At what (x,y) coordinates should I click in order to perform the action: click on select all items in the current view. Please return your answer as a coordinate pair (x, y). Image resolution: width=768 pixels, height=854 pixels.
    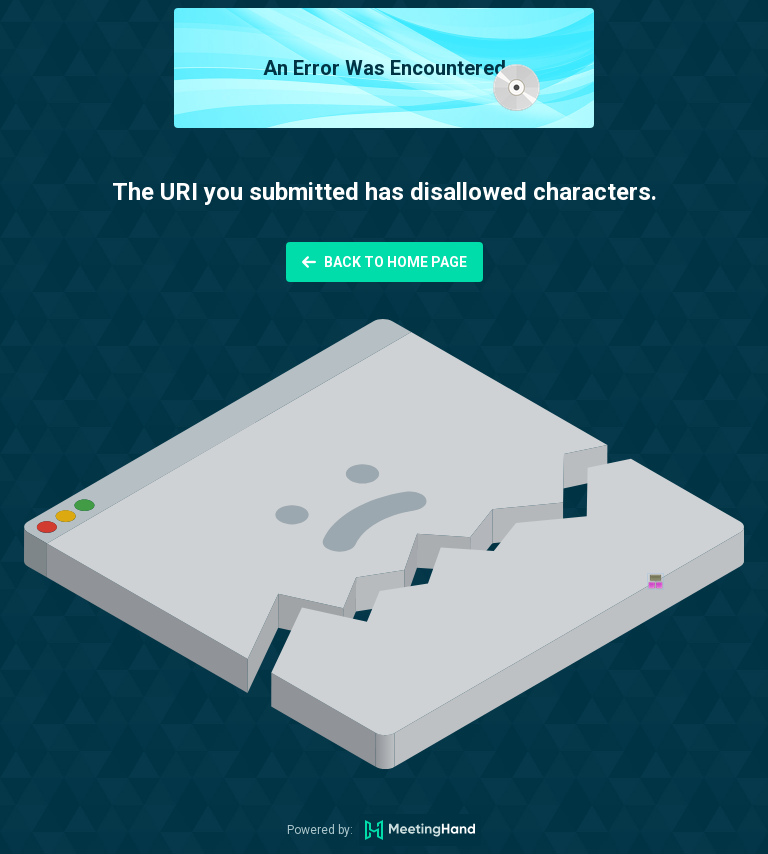
    Looking at the image, I should click on (655, 581).